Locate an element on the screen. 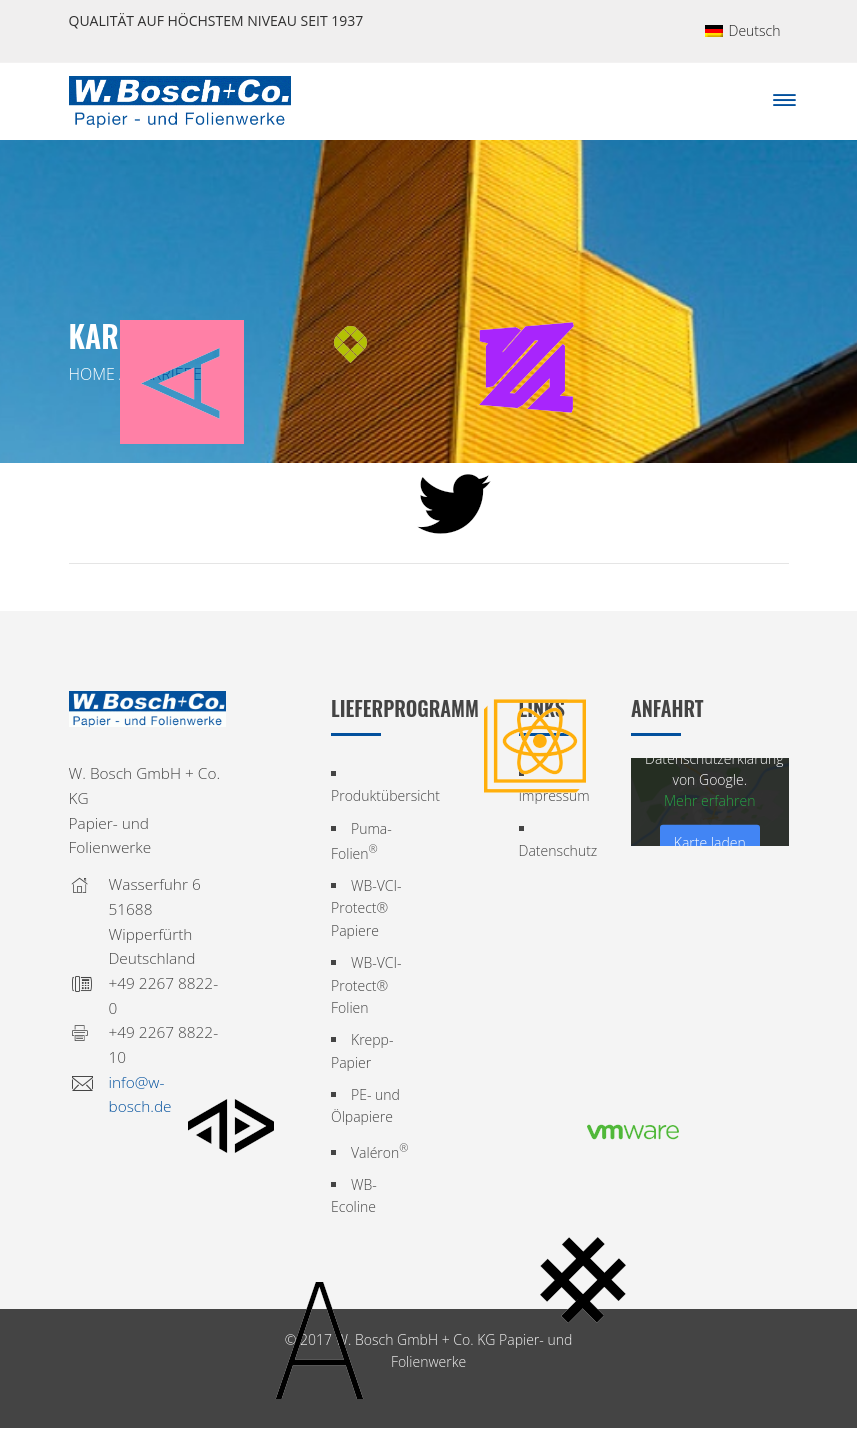 This screenshot has height=1441, width=857. create react app logo is located at coordinates (535, 746).